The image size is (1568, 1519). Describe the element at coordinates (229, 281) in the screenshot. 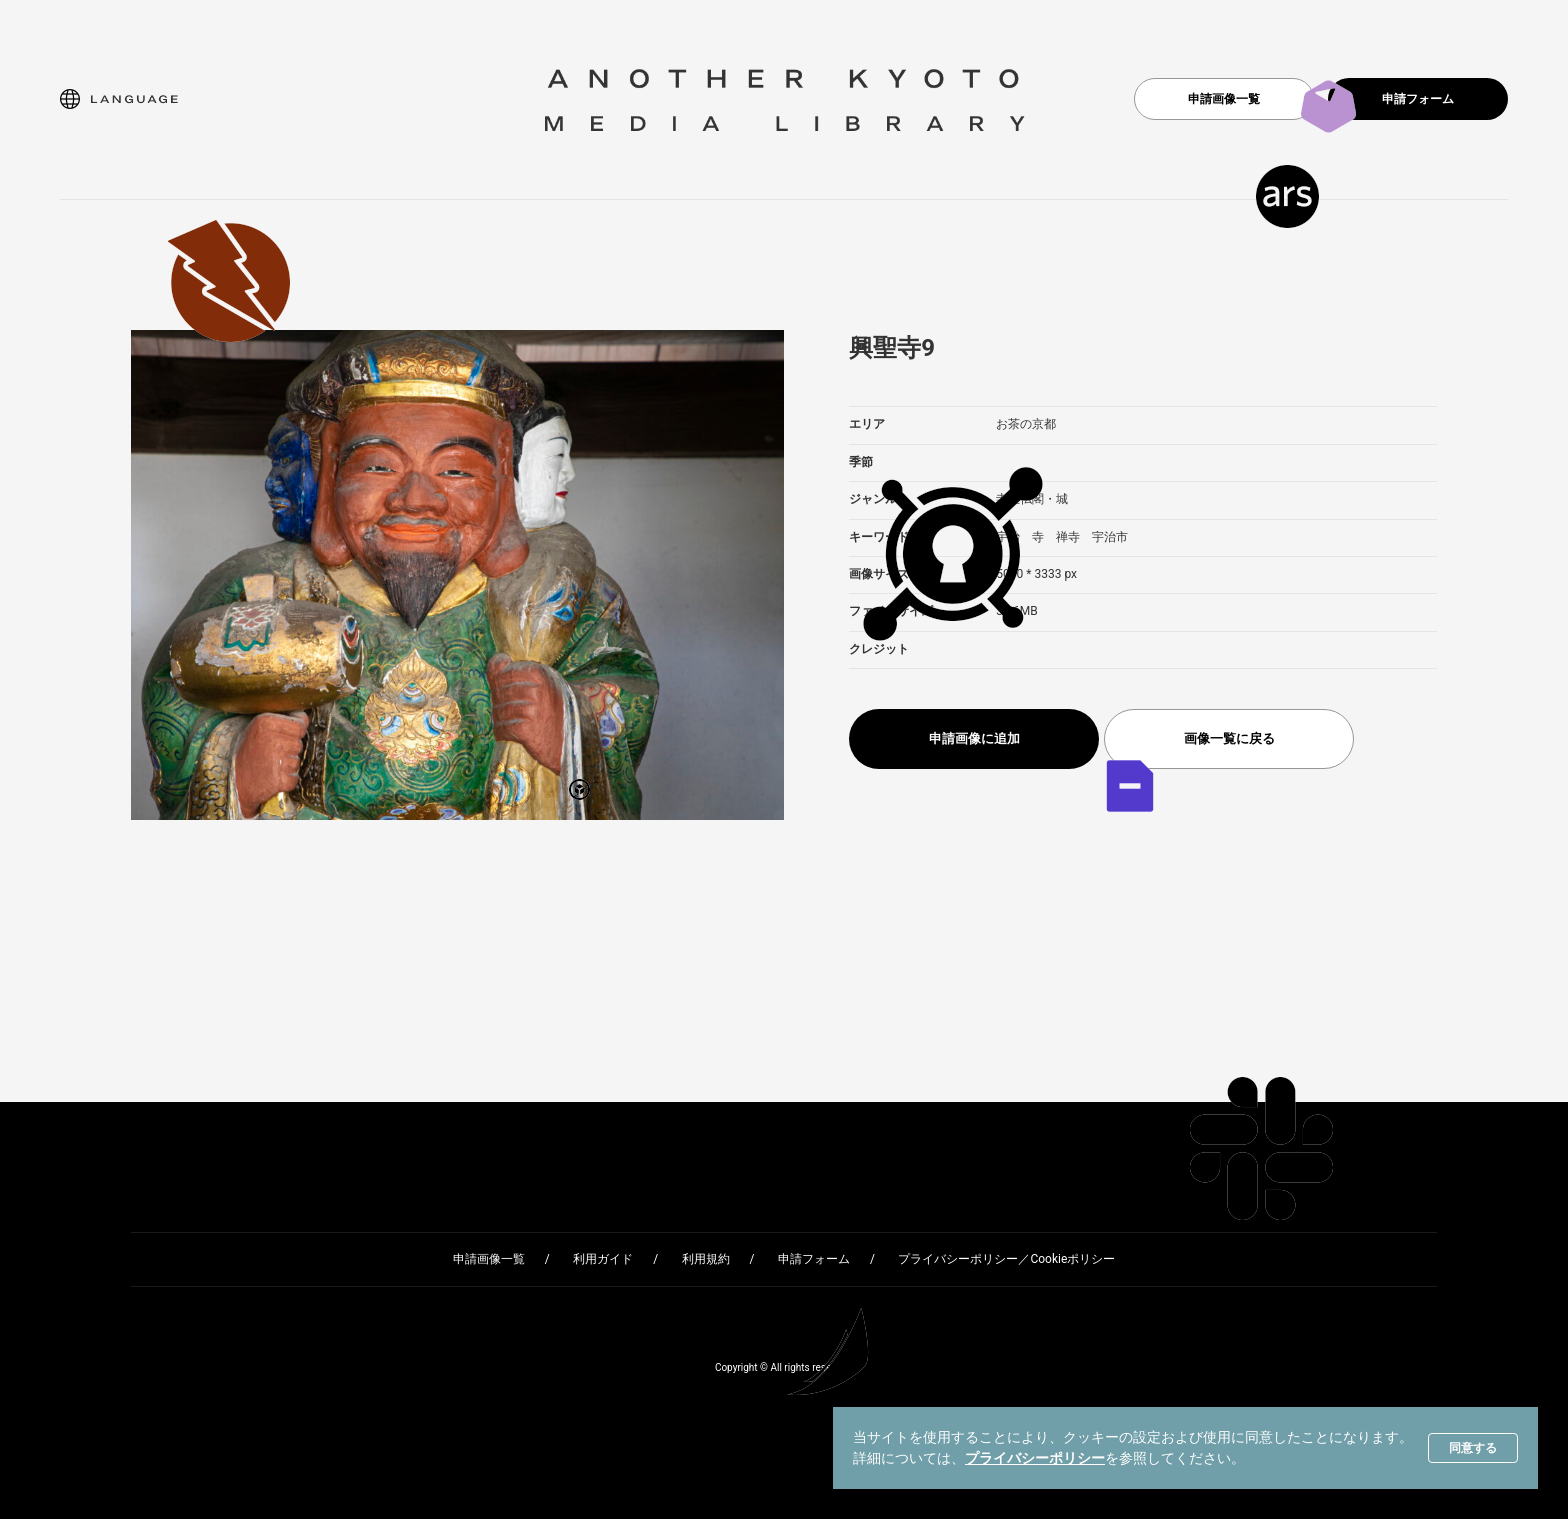

I see `Zap app logo` at that location.